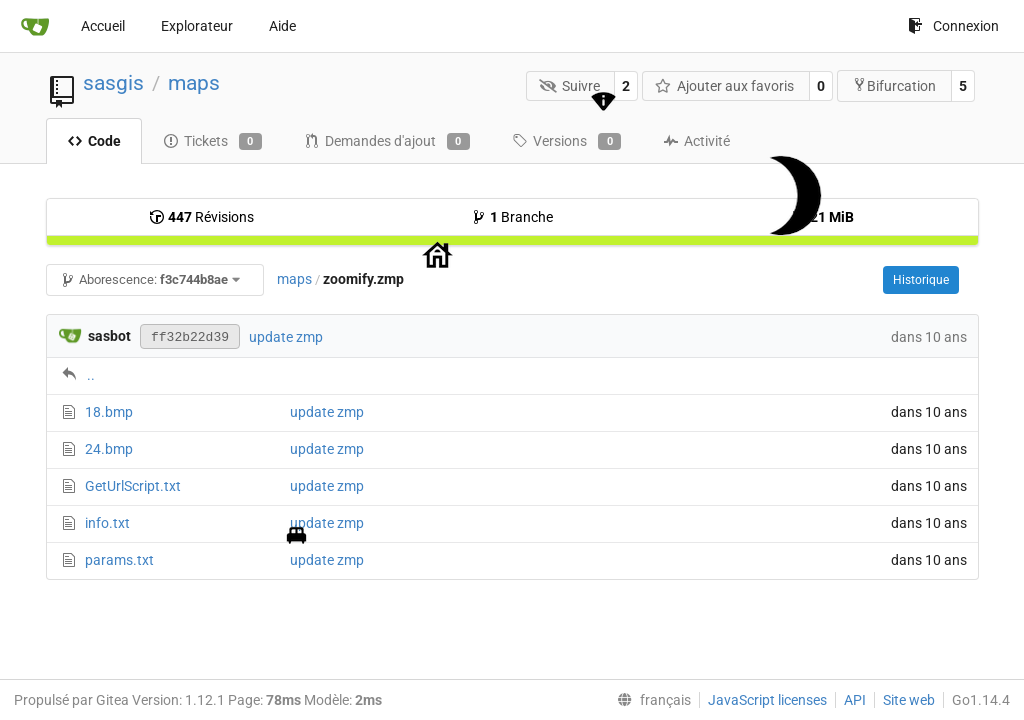 The image size is (1024, 720). What do you see at coordinates (296, 535) in the screenshot?
I see `select single bed room option` at bounding box center [296, 535].